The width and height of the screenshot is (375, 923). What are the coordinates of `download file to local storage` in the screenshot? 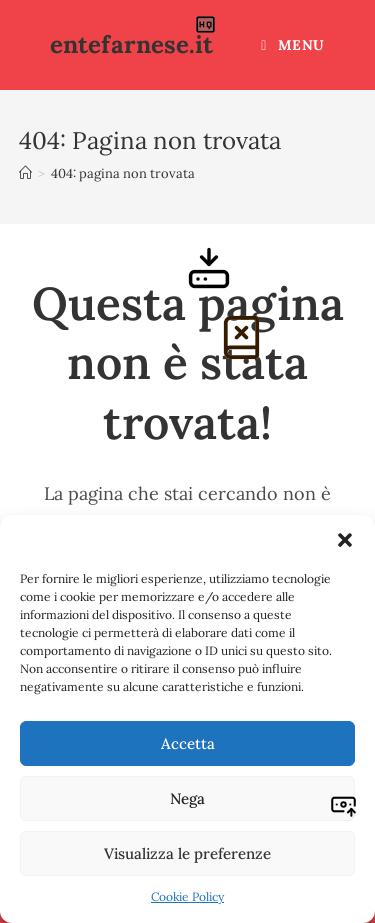 It's located at (209, 268).